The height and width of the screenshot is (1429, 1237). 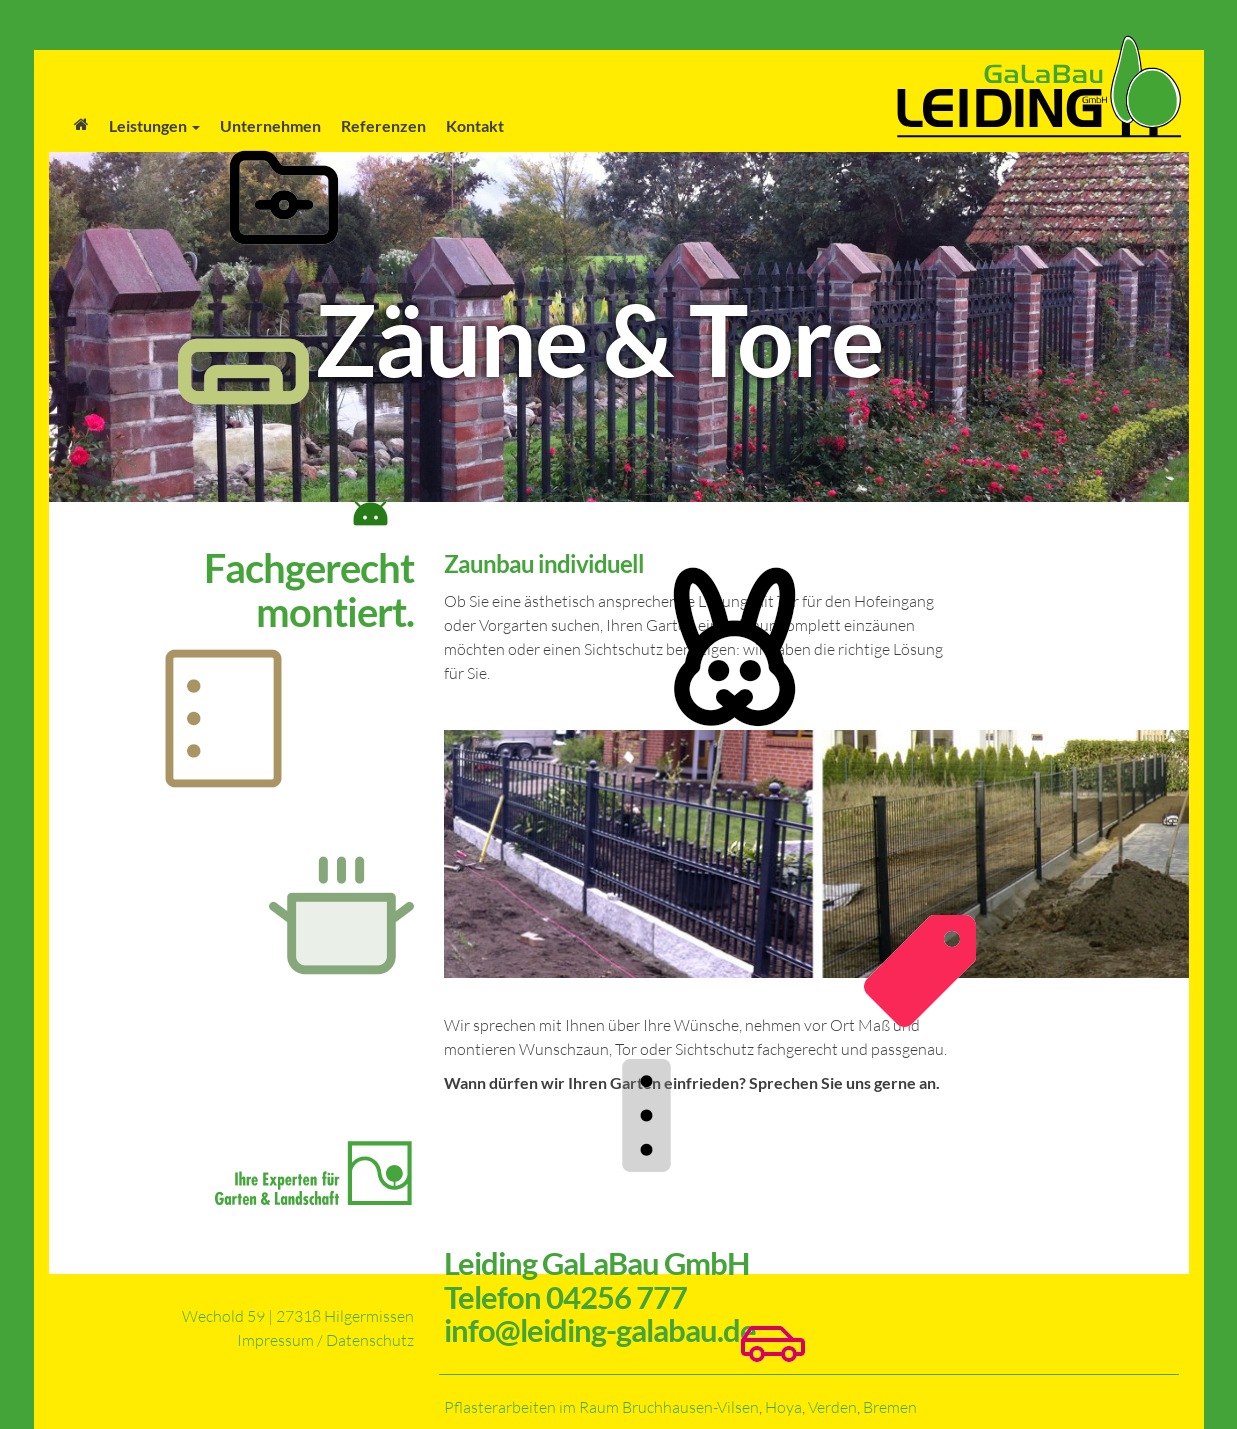 I want to click on view or apply a discount code, so click(x=920, y=971).